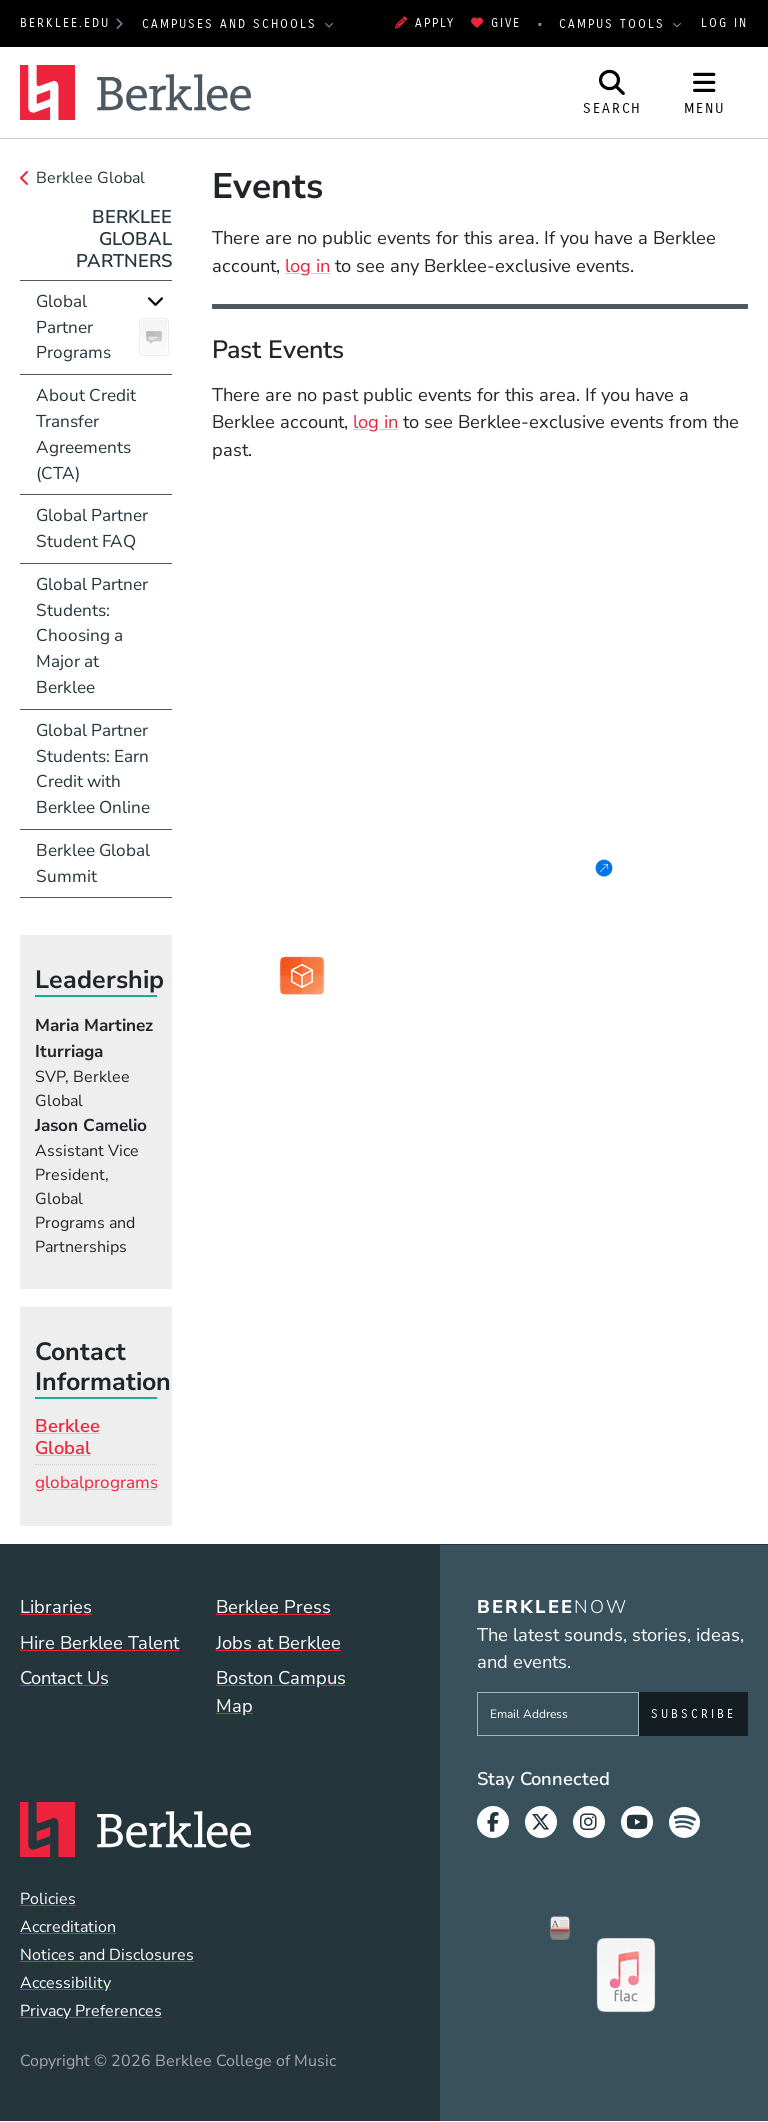 This screenshot has width=768, height=2122. I want to click on a FLAC audio file, so click(626, 1975).